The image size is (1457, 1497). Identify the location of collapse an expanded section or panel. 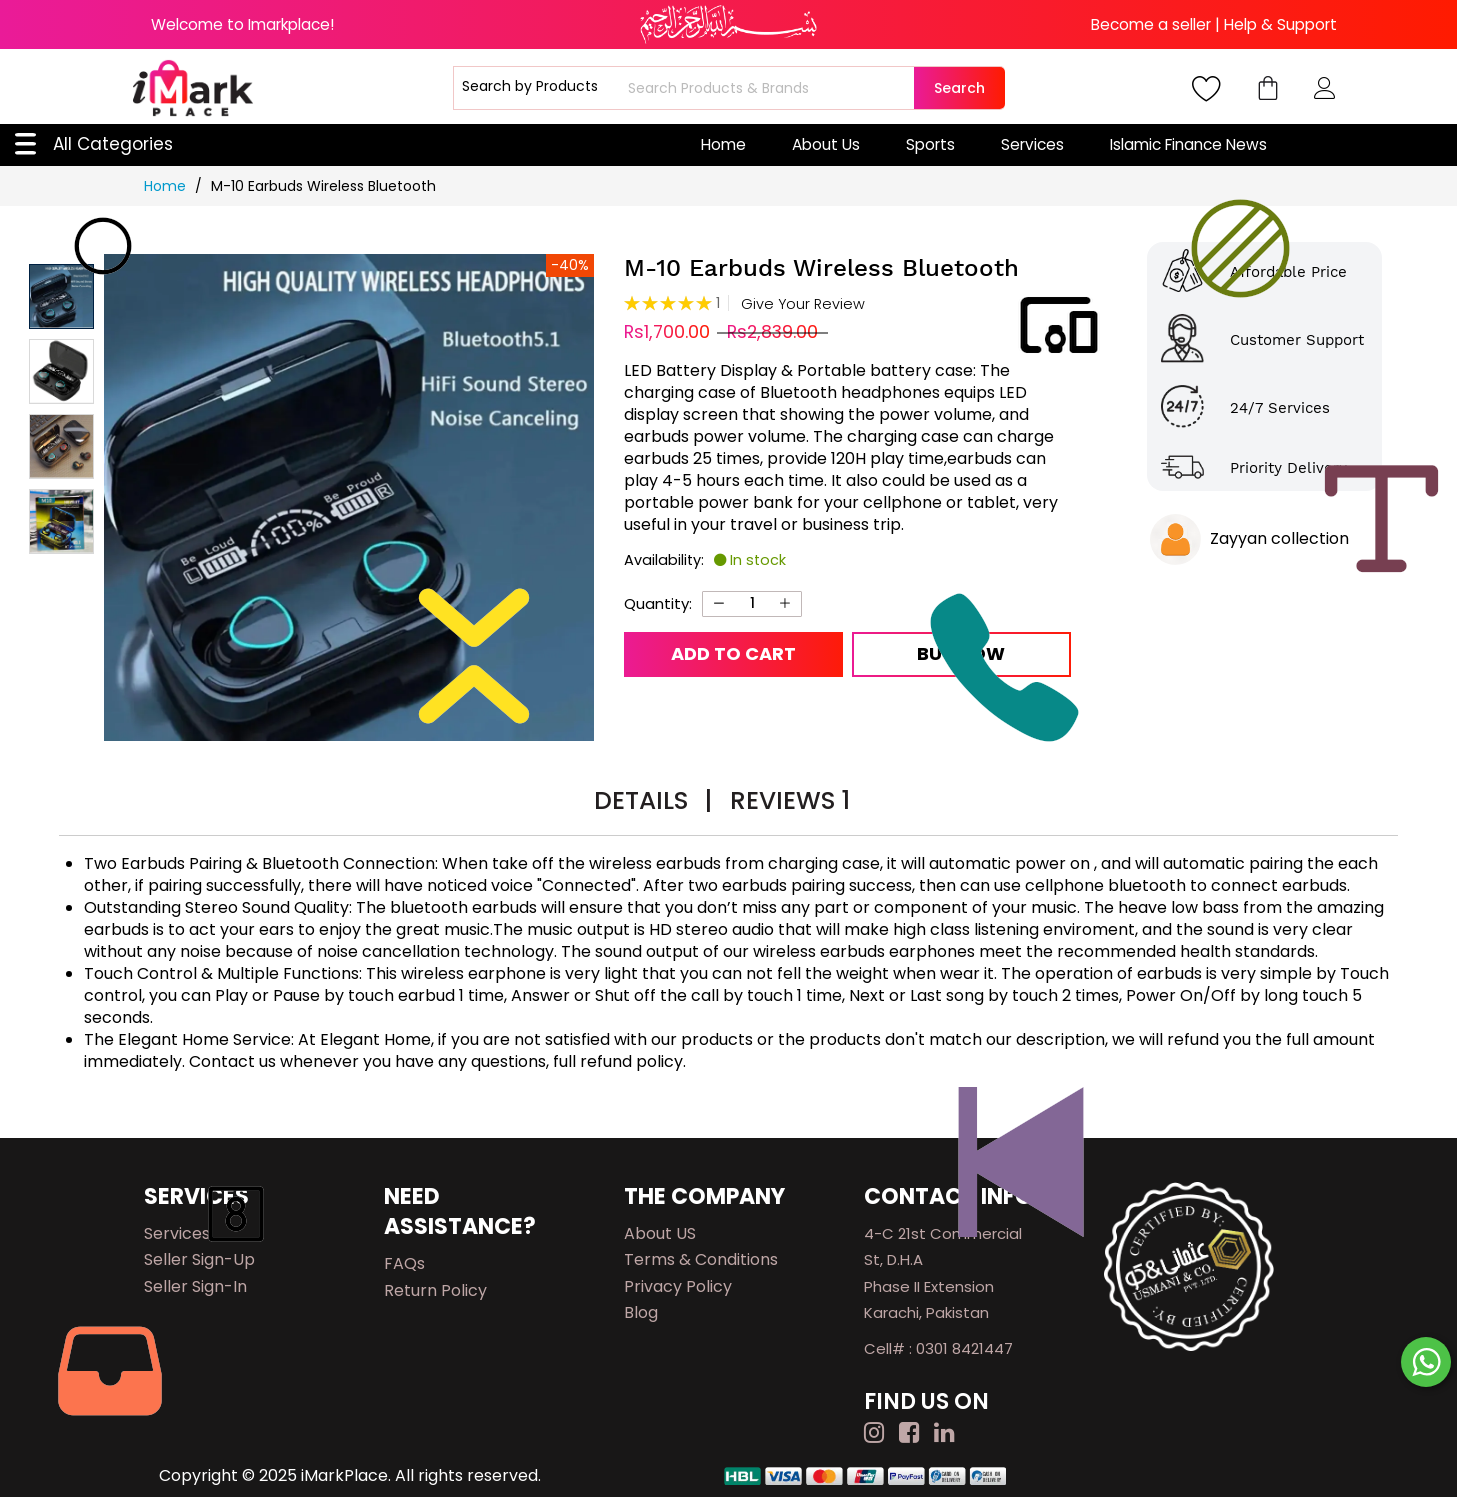
(474, 656).